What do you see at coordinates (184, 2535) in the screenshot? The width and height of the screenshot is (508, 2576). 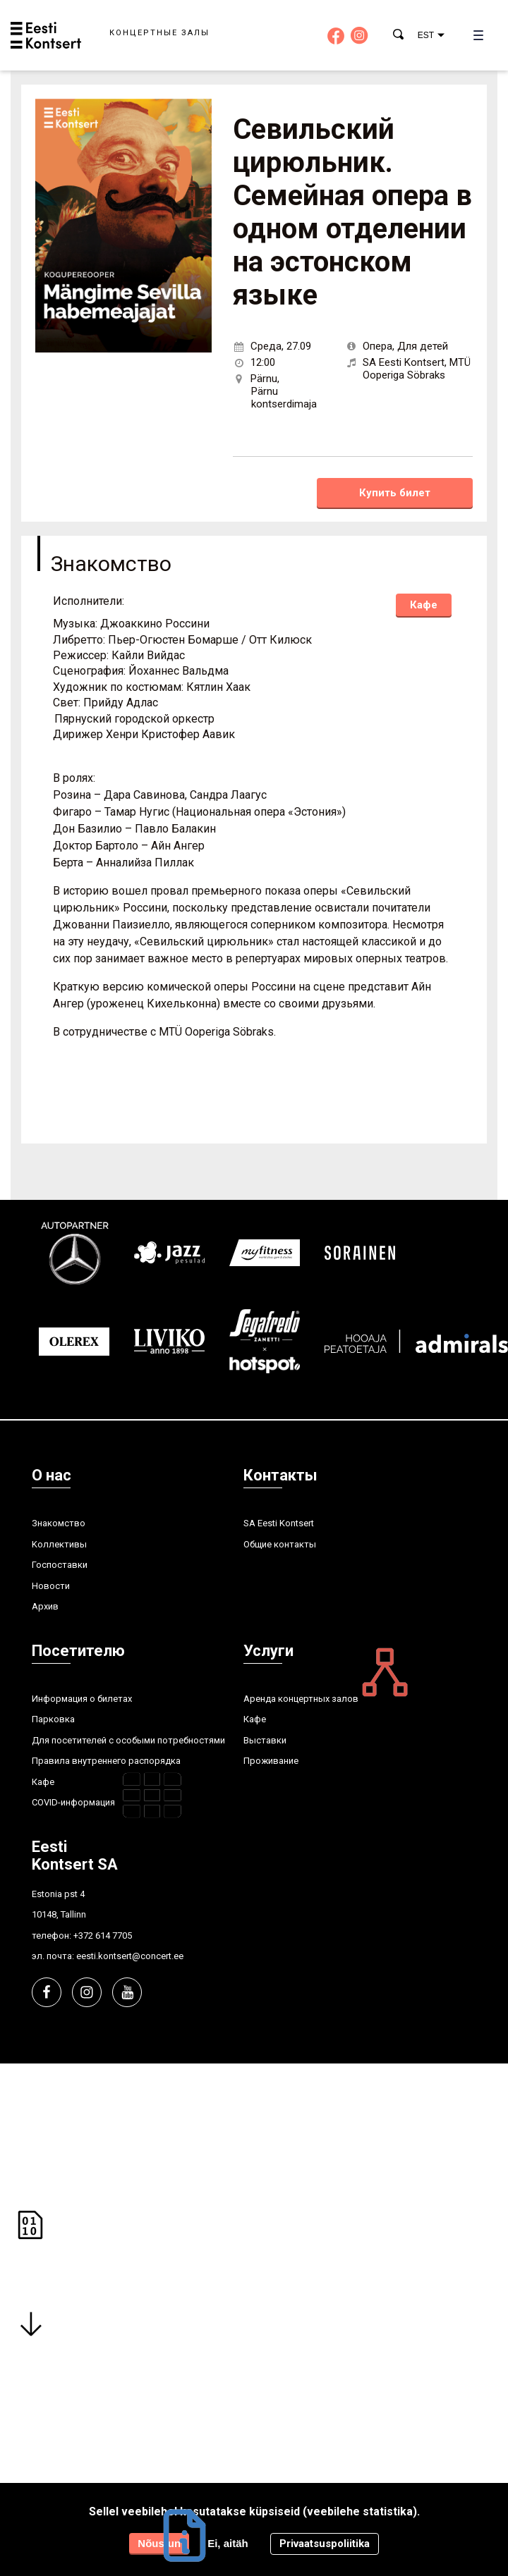 I see `view file details or properties` at bounding box center [184, 2535].